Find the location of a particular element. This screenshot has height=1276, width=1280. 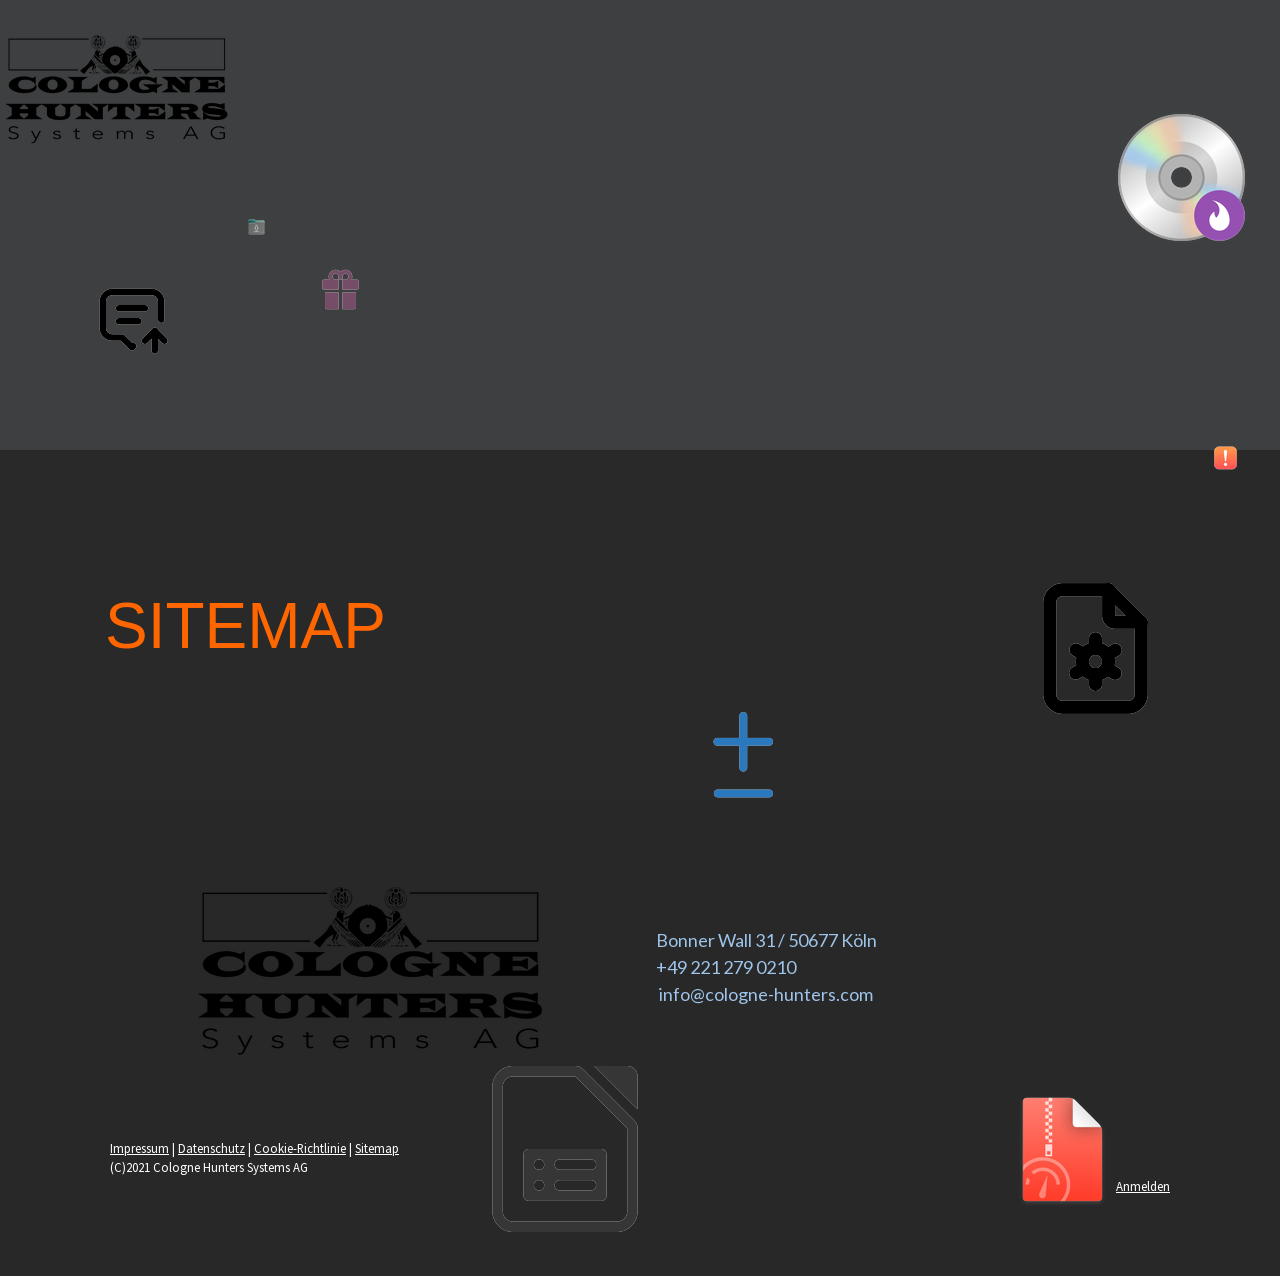

open your downloads folder is located at coordinates (256, 226).